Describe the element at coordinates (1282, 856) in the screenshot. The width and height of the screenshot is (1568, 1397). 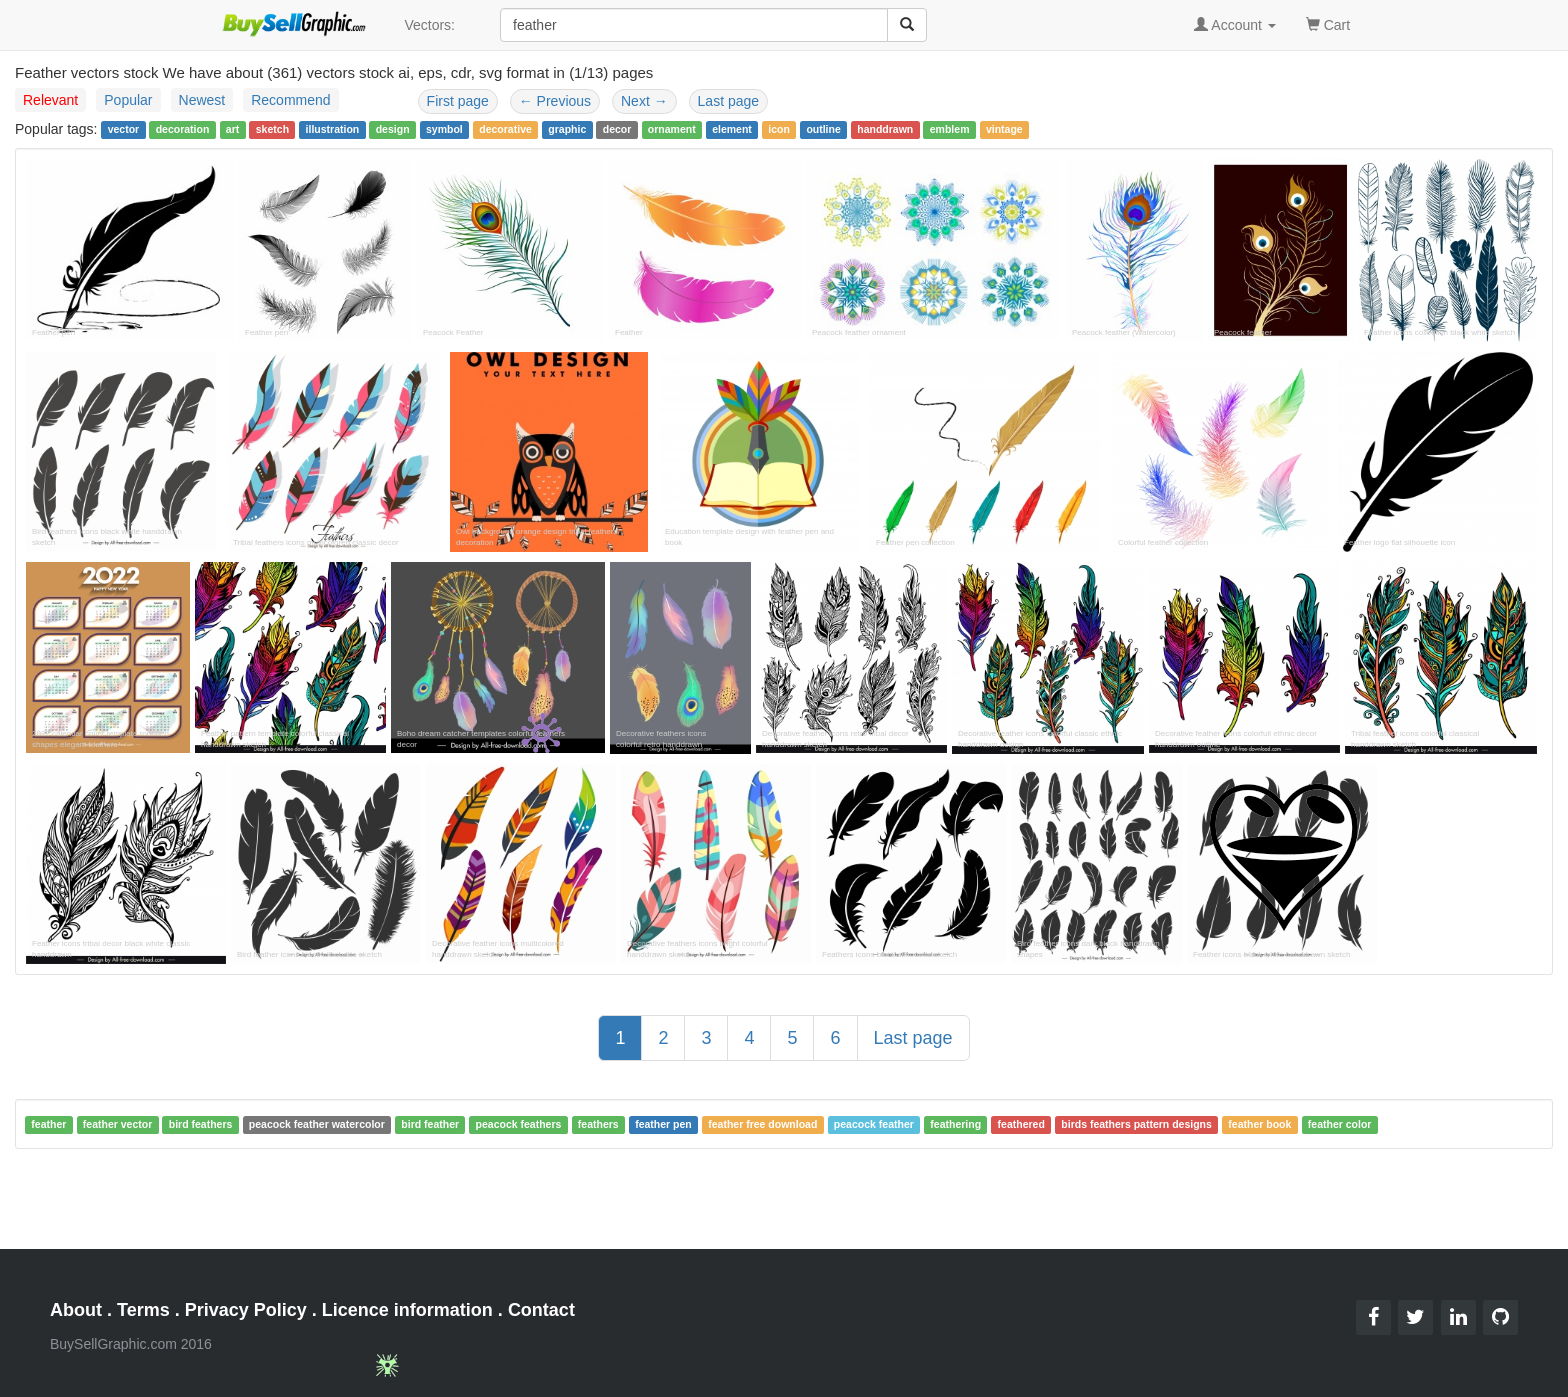
I see `indicates a fragile or special health/life status in a game` at that location.